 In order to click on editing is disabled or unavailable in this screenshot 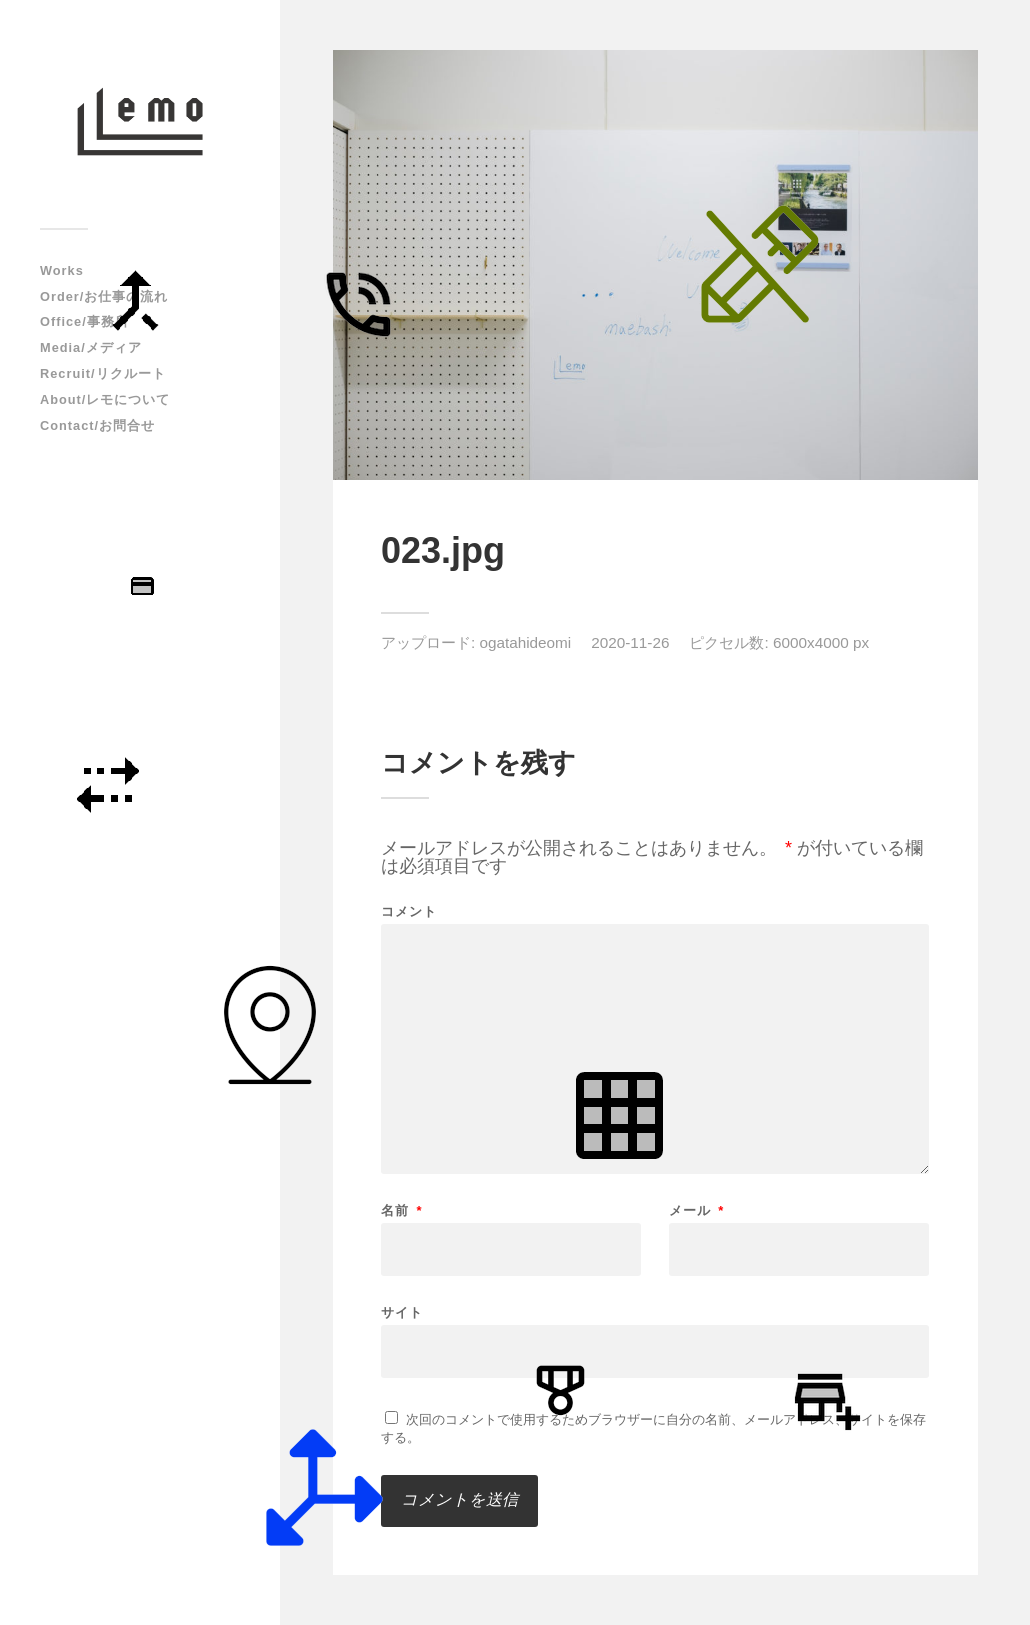, I will do `click(757, 266)`.